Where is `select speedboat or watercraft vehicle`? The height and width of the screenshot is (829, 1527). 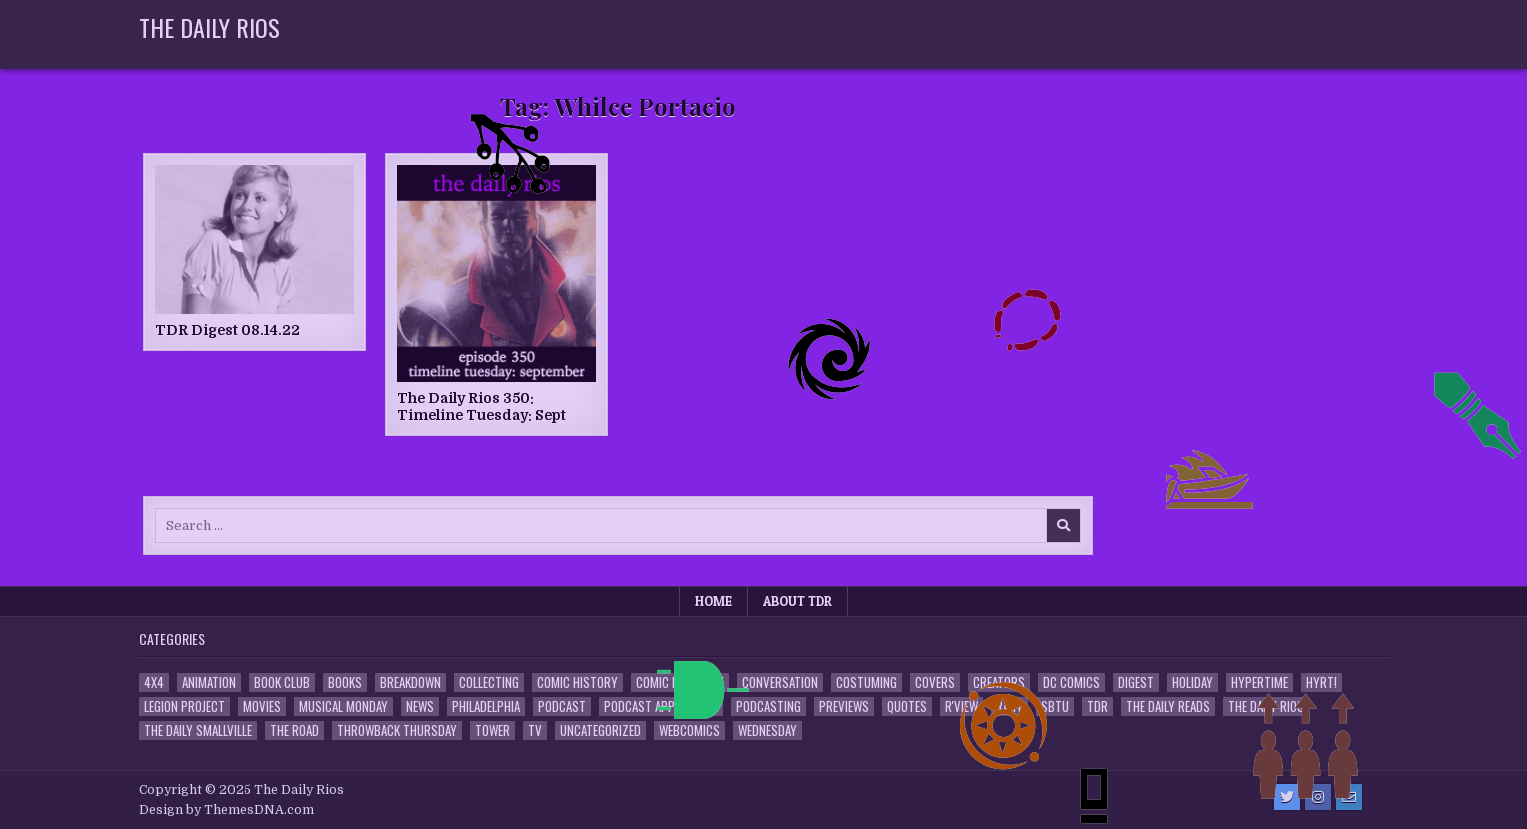 select speedboat or watercraft vehicle is located at coordinates (1209, 465).